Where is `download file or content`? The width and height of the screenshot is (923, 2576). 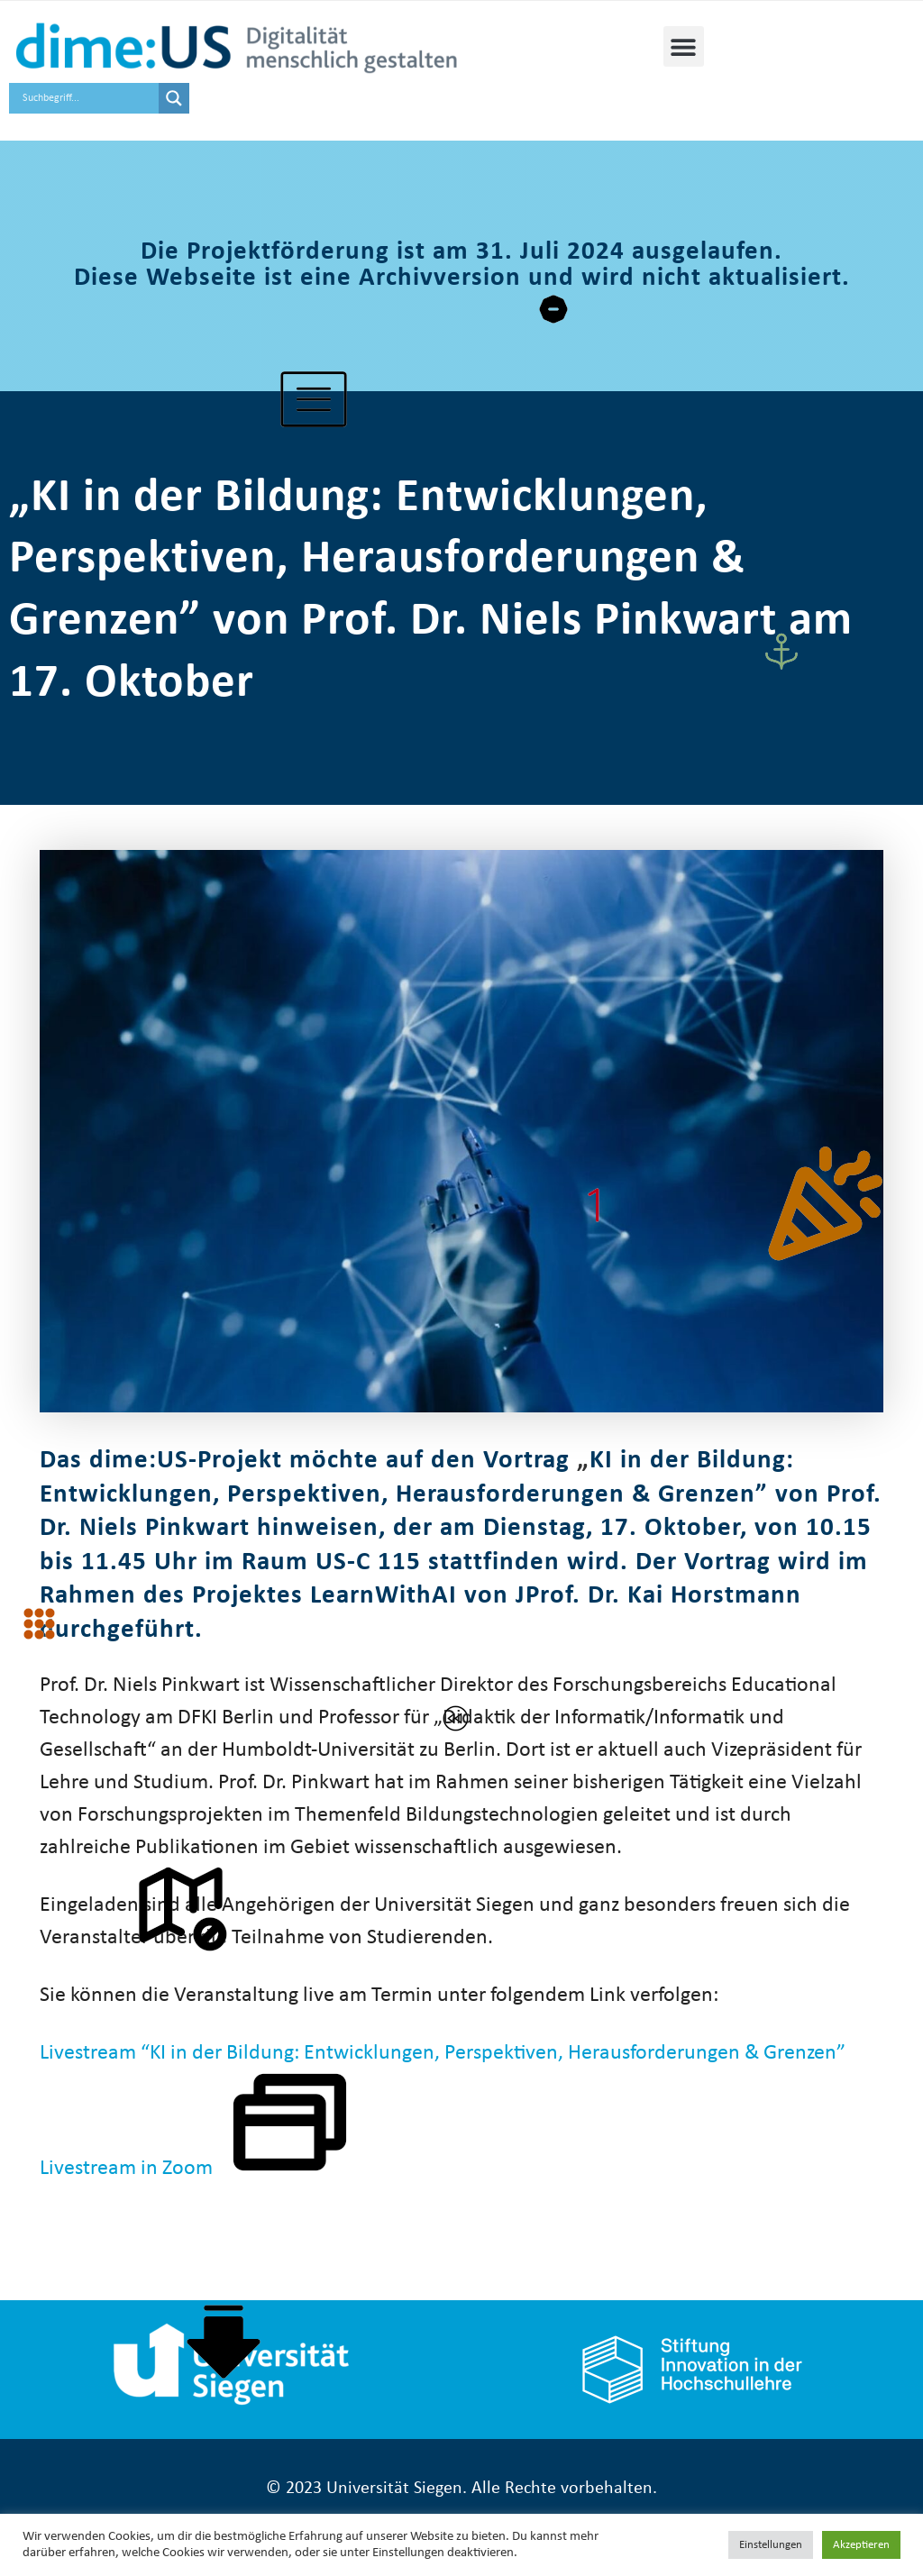
download file or content is located at coordinates (224, 2339).